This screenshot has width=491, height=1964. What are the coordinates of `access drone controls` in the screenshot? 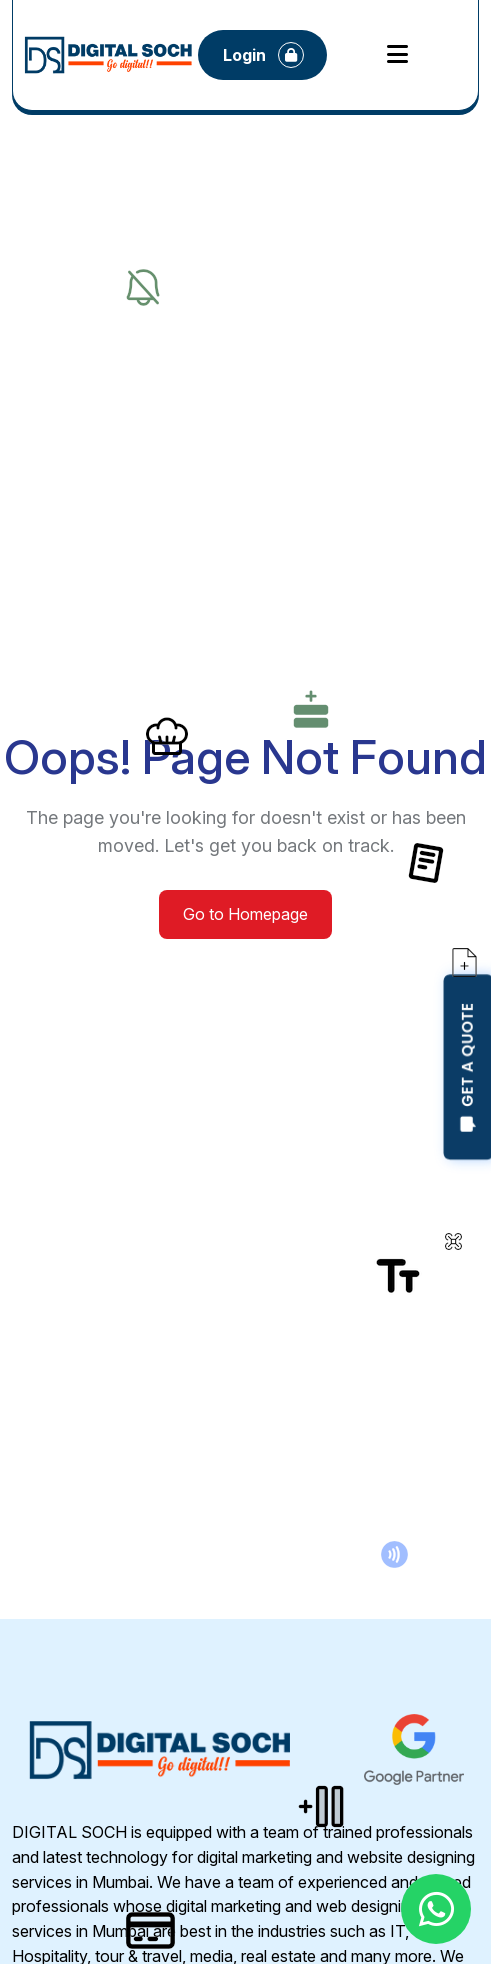 It's located at (453, 1241).